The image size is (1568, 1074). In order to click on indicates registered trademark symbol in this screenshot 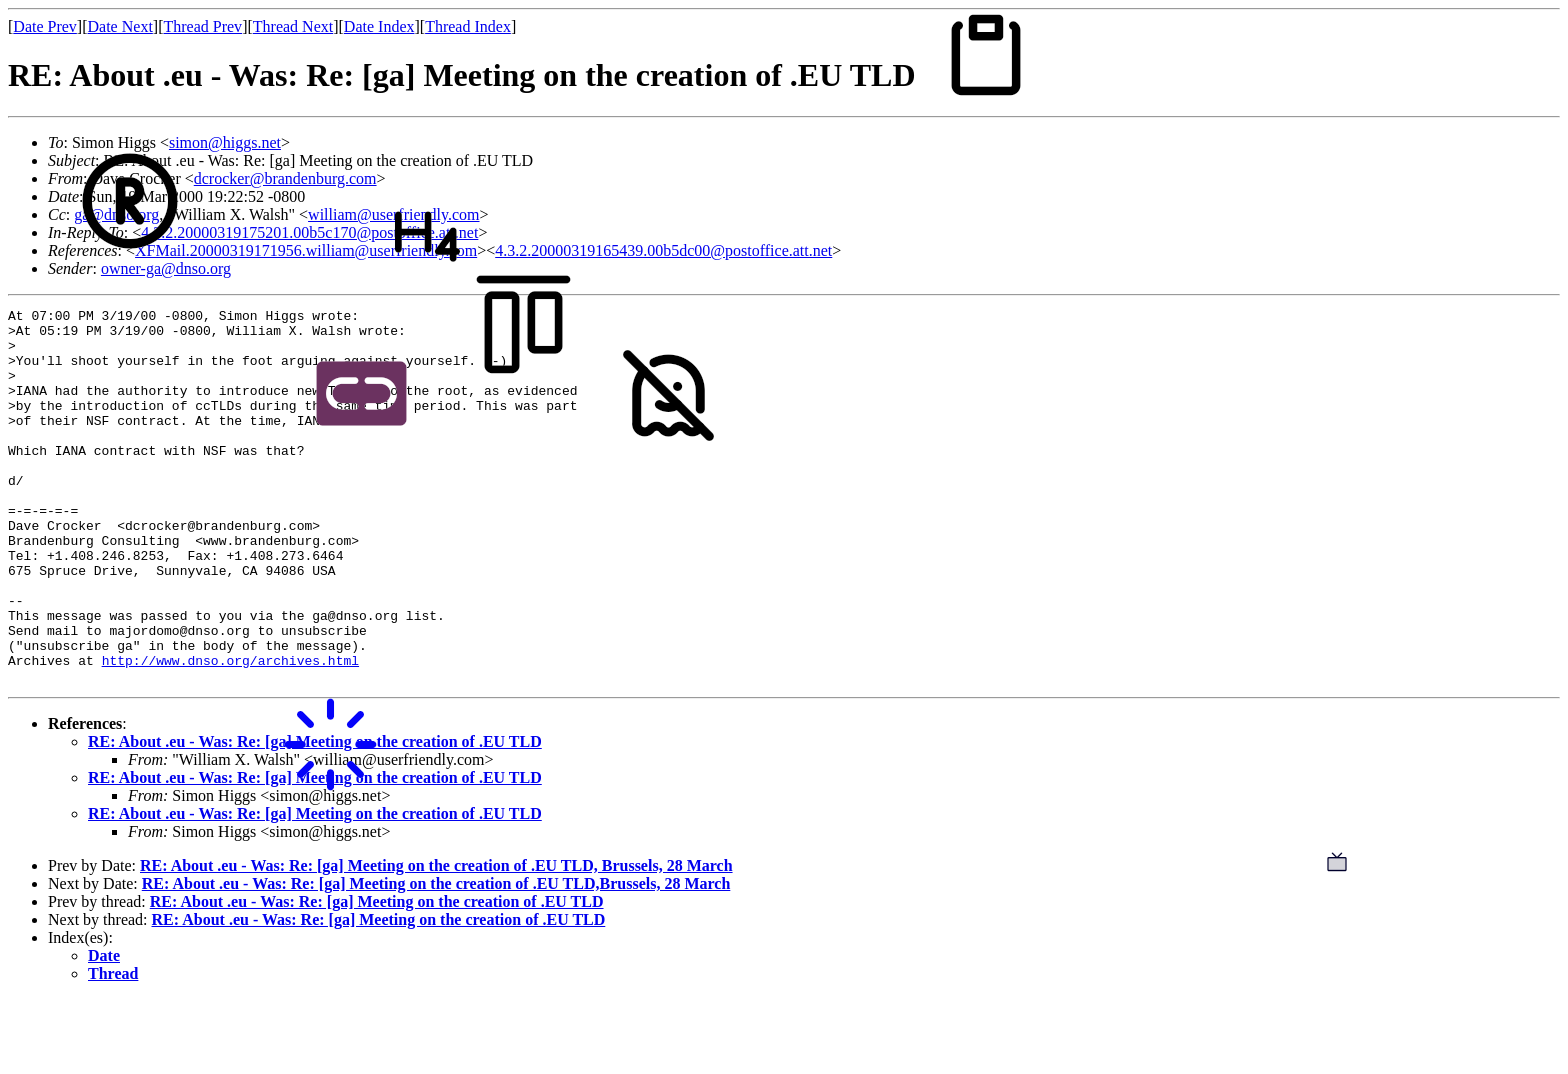, I will do `click(130, 201)`.